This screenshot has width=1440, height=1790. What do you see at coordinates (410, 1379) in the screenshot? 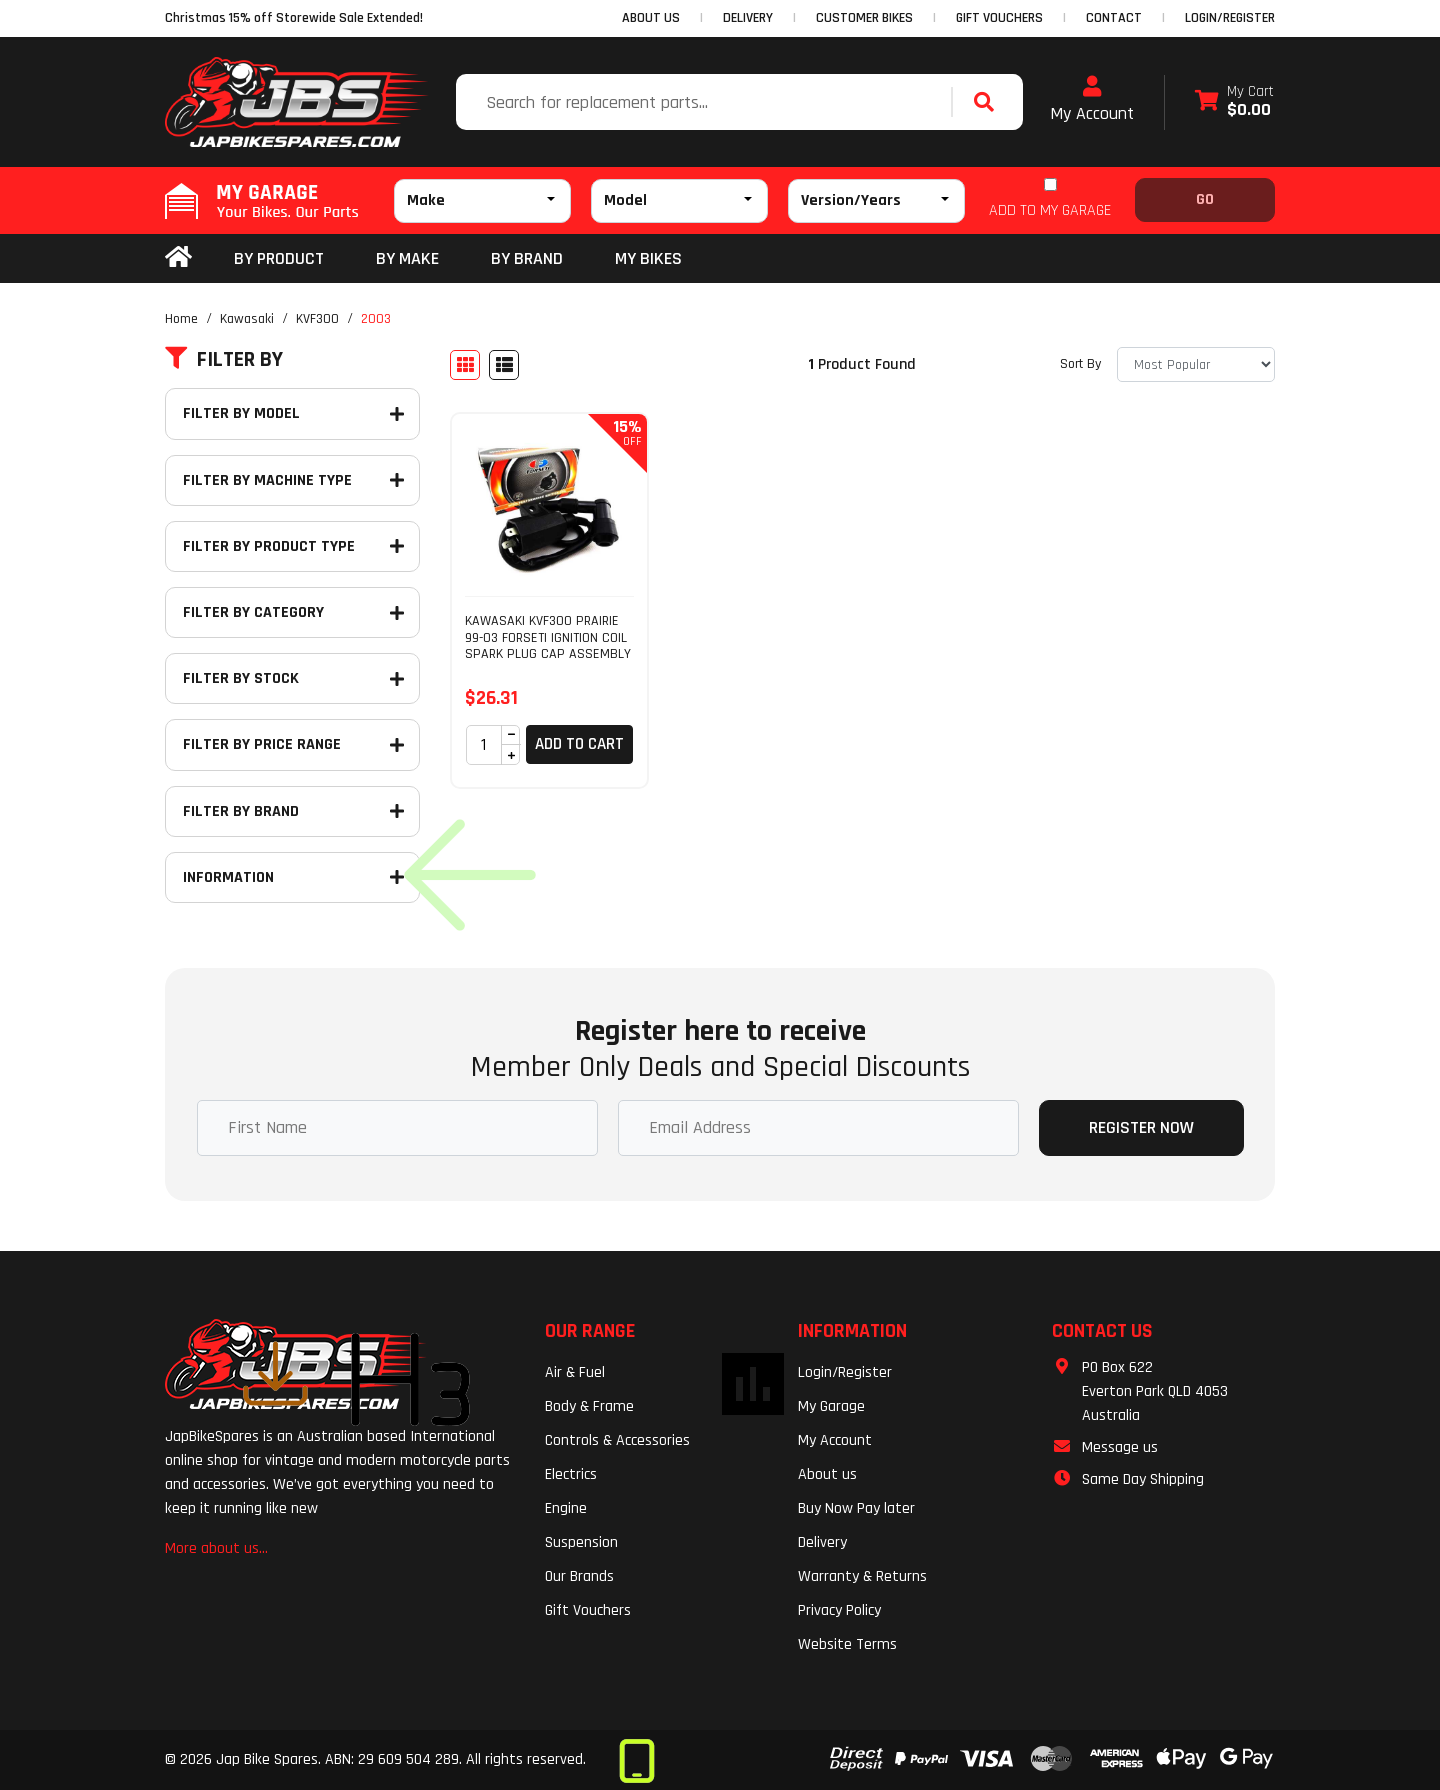
I see `format text as heading level 3` at bounding box center [410, 1379].